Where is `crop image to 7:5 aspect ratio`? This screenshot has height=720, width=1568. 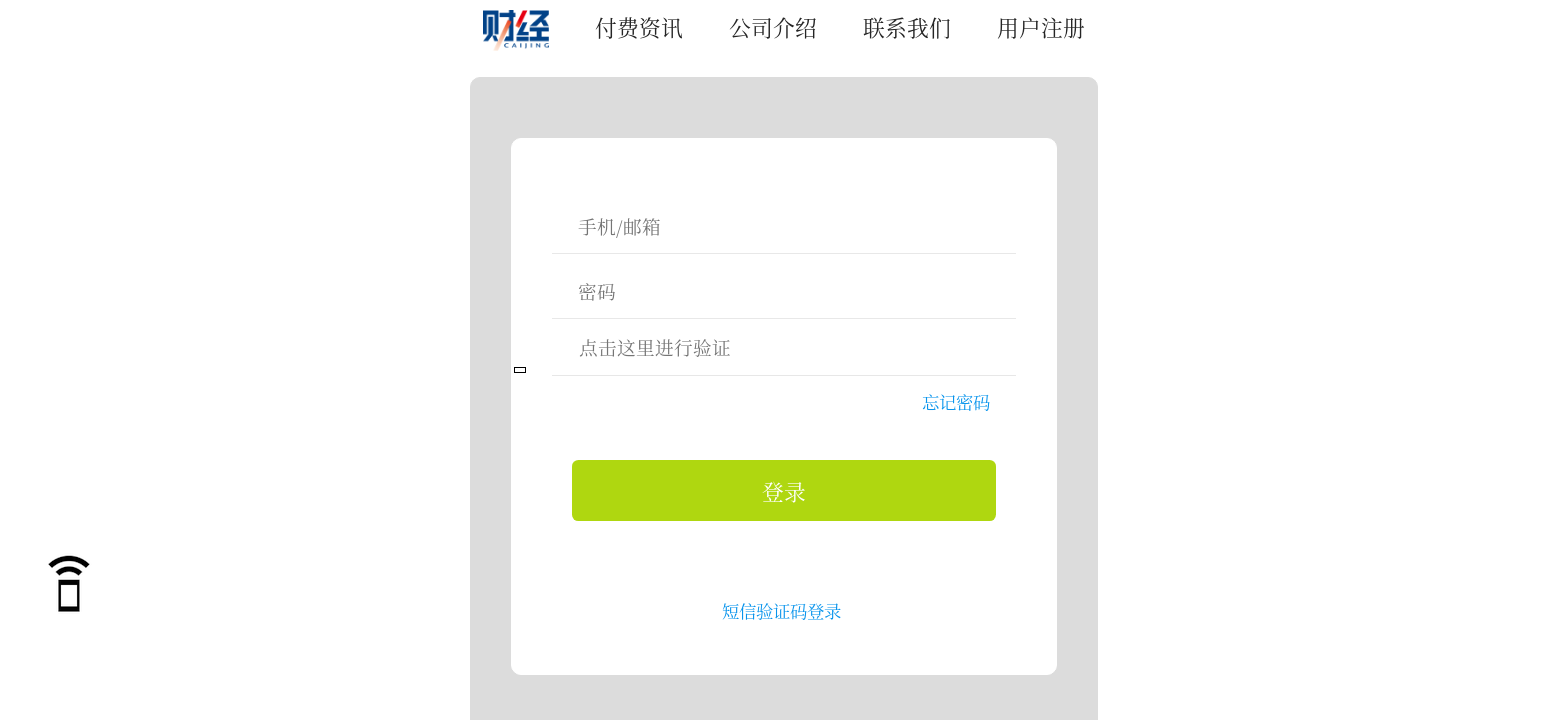
crop image to 7:5 aspect ratio is located at coordinates (520, 370).